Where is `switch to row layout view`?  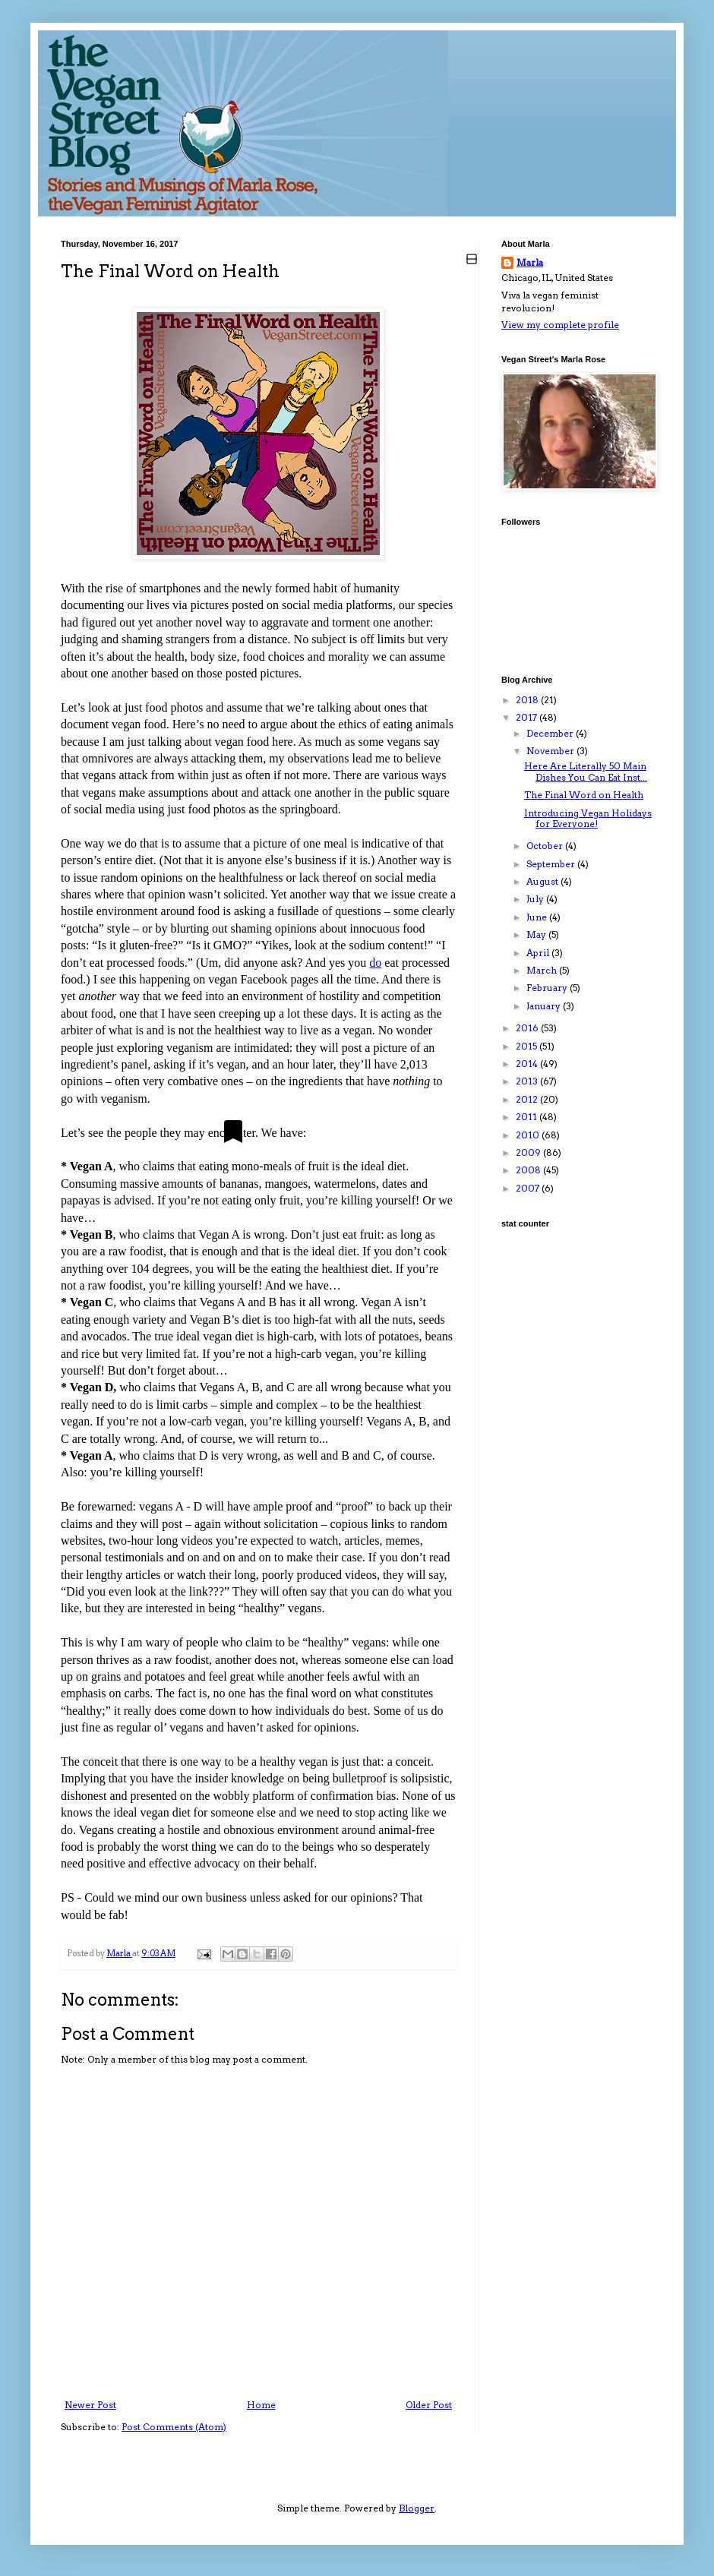 switch to row layout view is located at coordinates (472, 259).